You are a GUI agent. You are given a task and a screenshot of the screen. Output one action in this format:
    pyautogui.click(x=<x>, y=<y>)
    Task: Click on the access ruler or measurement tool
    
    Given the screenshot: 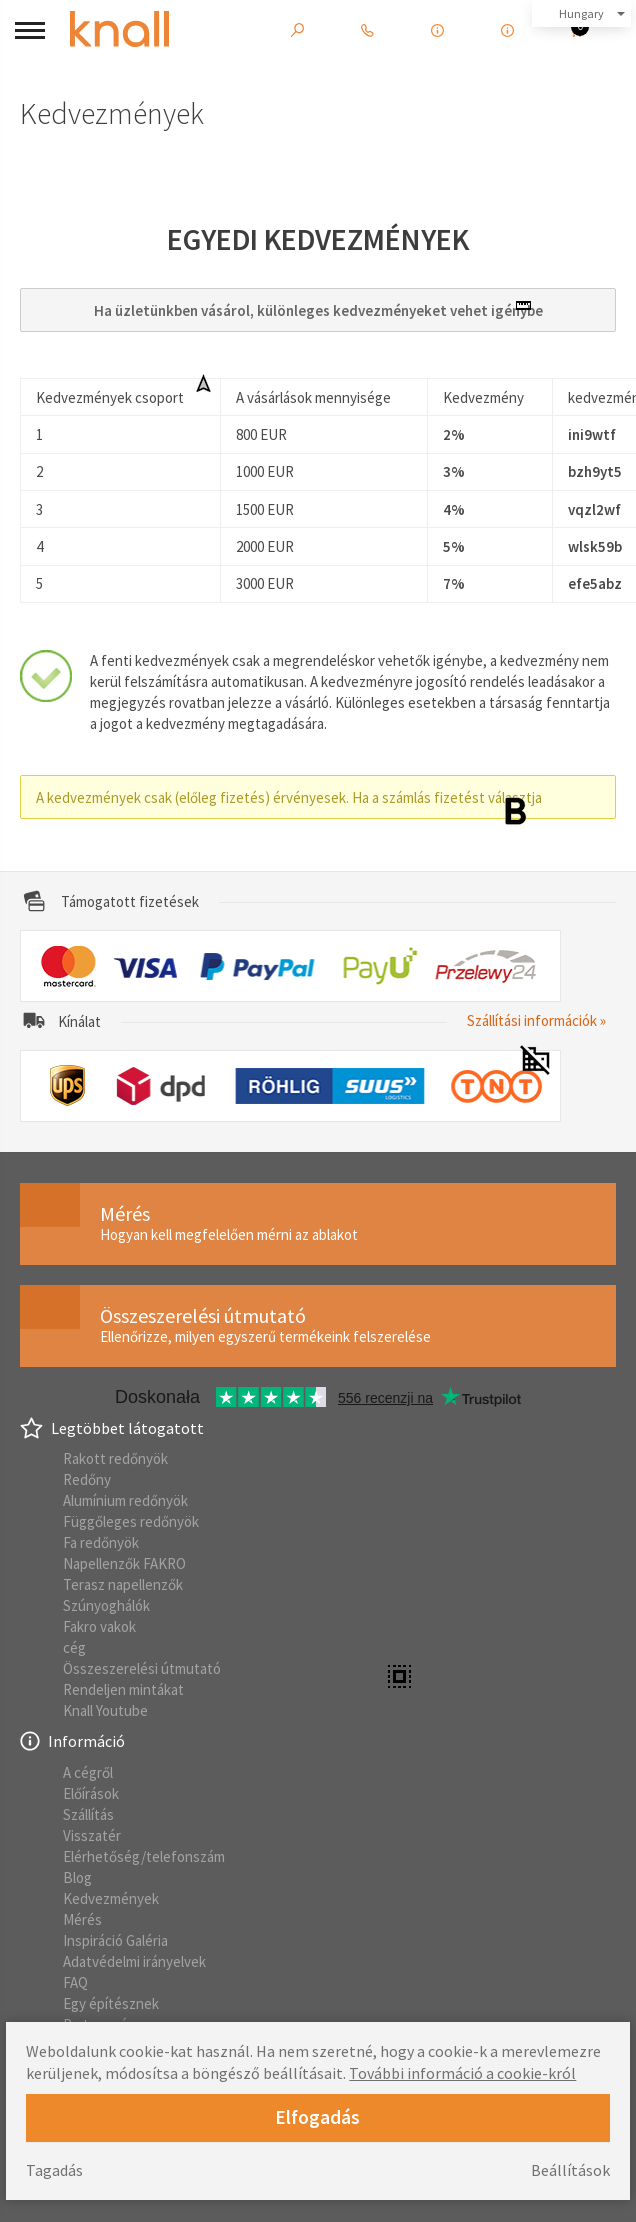 What is the action you would take?
    pyautogui.click(x=523, y=305)
    